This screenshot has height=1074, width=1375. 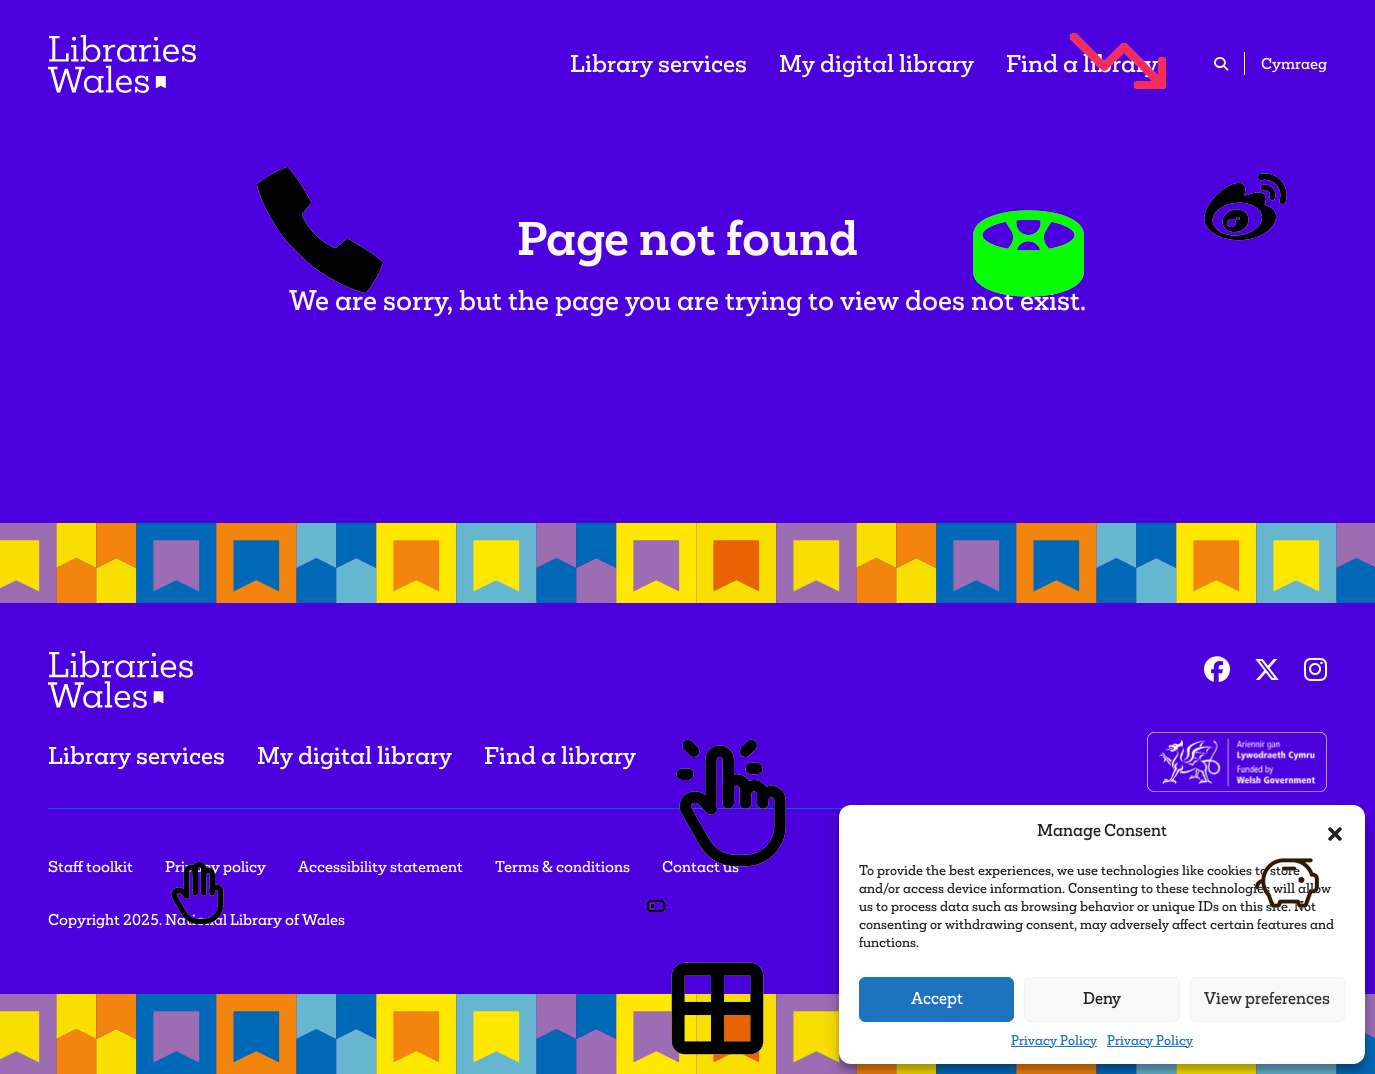 What do you see at coordinates (1118, 61) in the screenshot?
I see `indicates a downward trend or declining metrics` at bounding box center [1118, 61].